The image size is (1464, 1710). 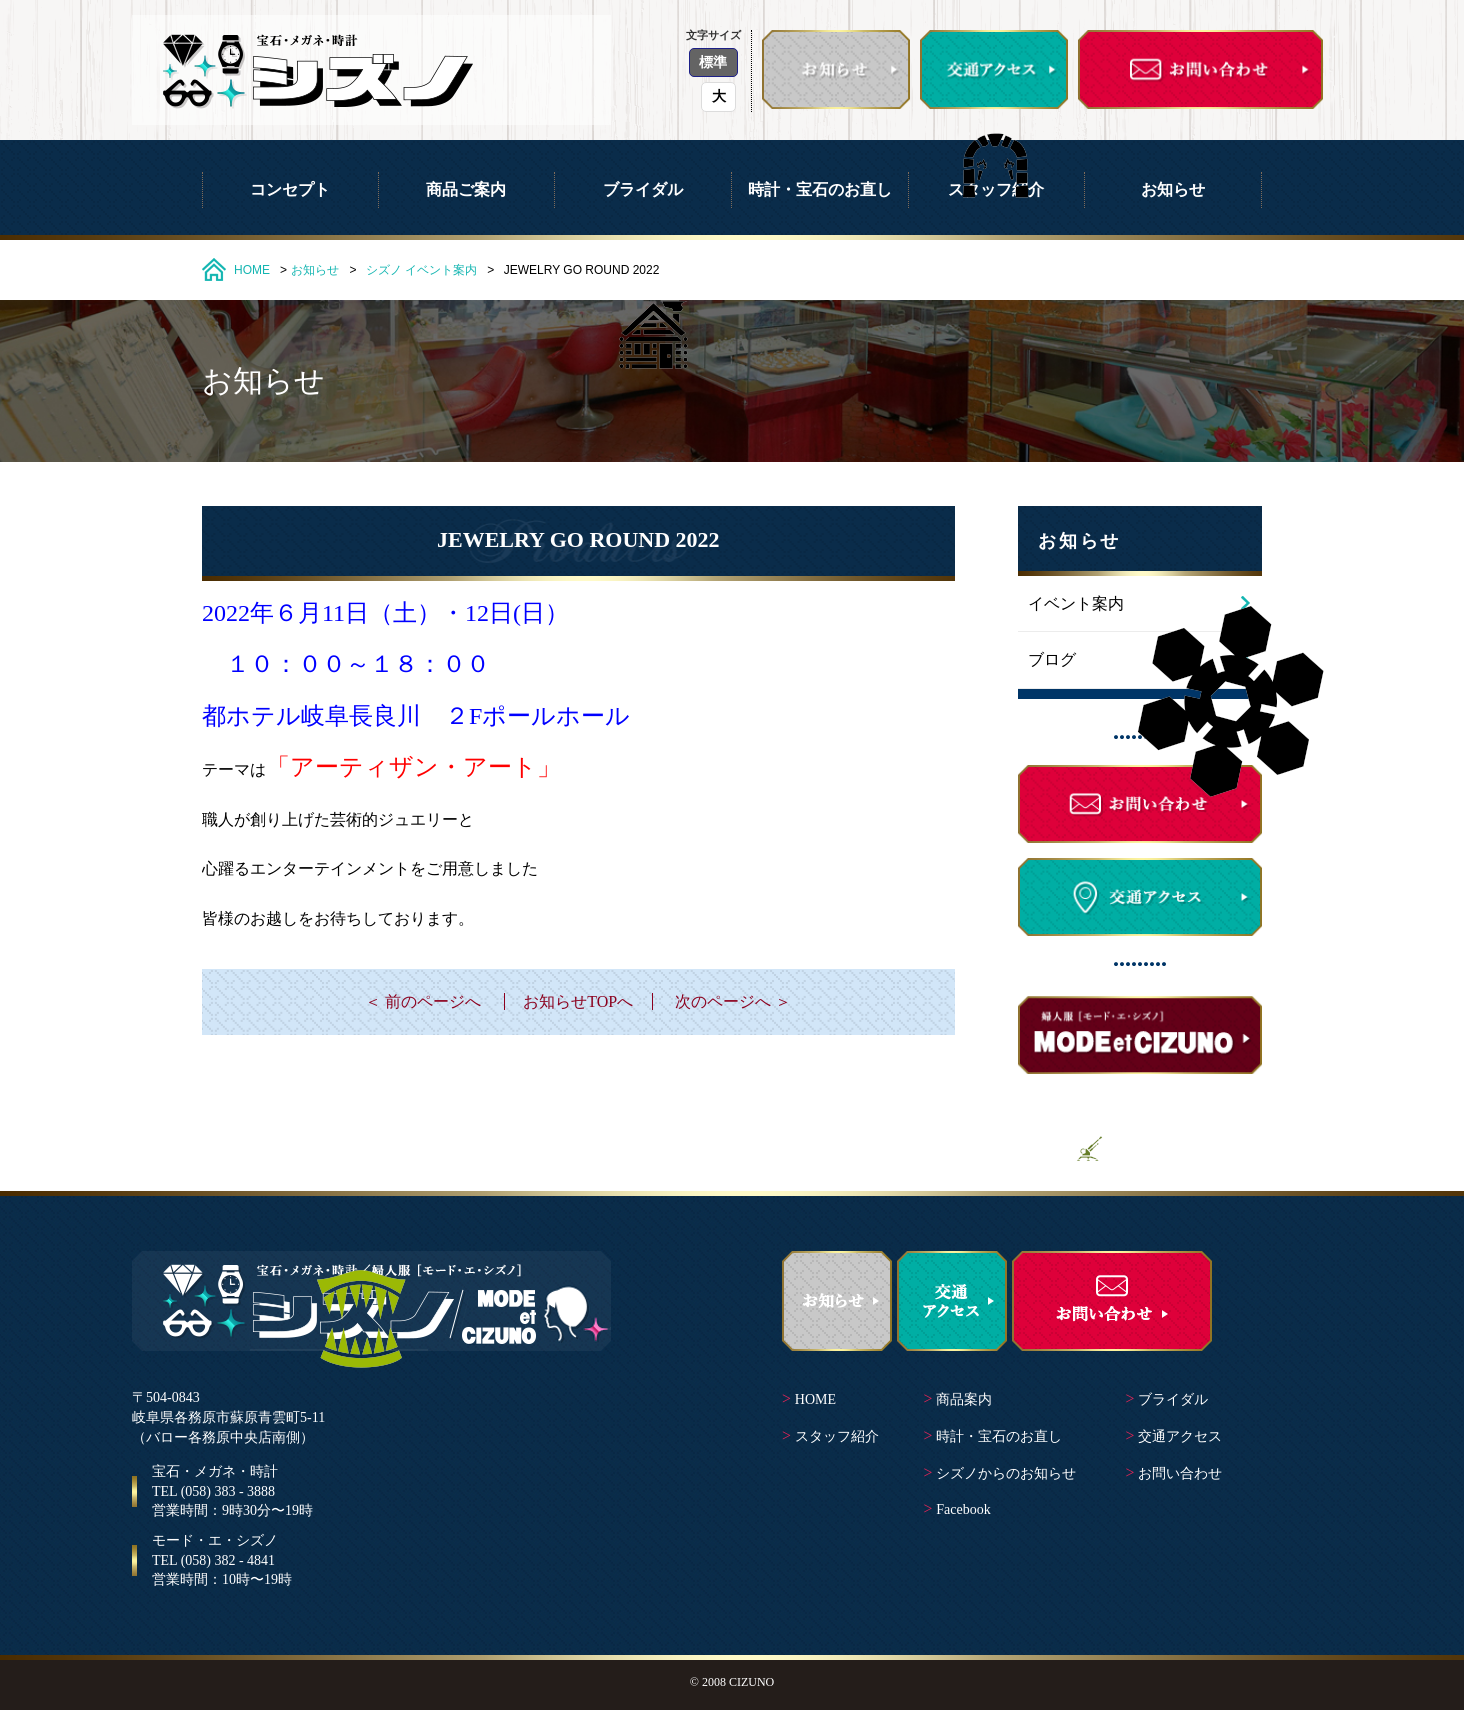 I want to click on activate cooling or air conditioning mode, so click(x=1230, y=702).